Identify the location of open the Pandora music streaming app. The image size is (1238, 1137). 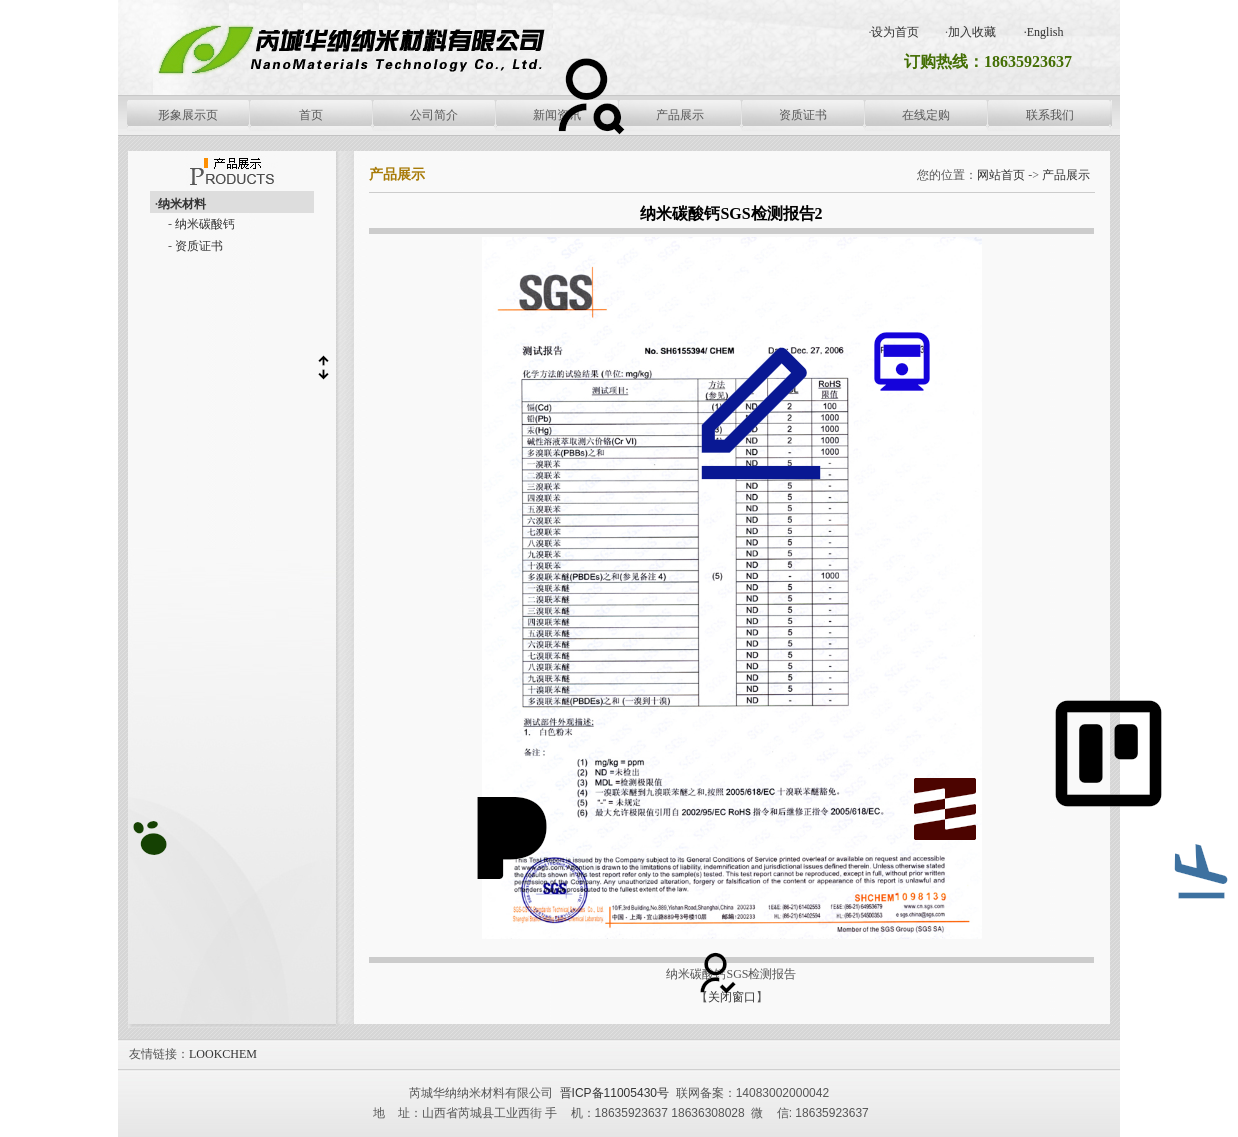
(512, 838).